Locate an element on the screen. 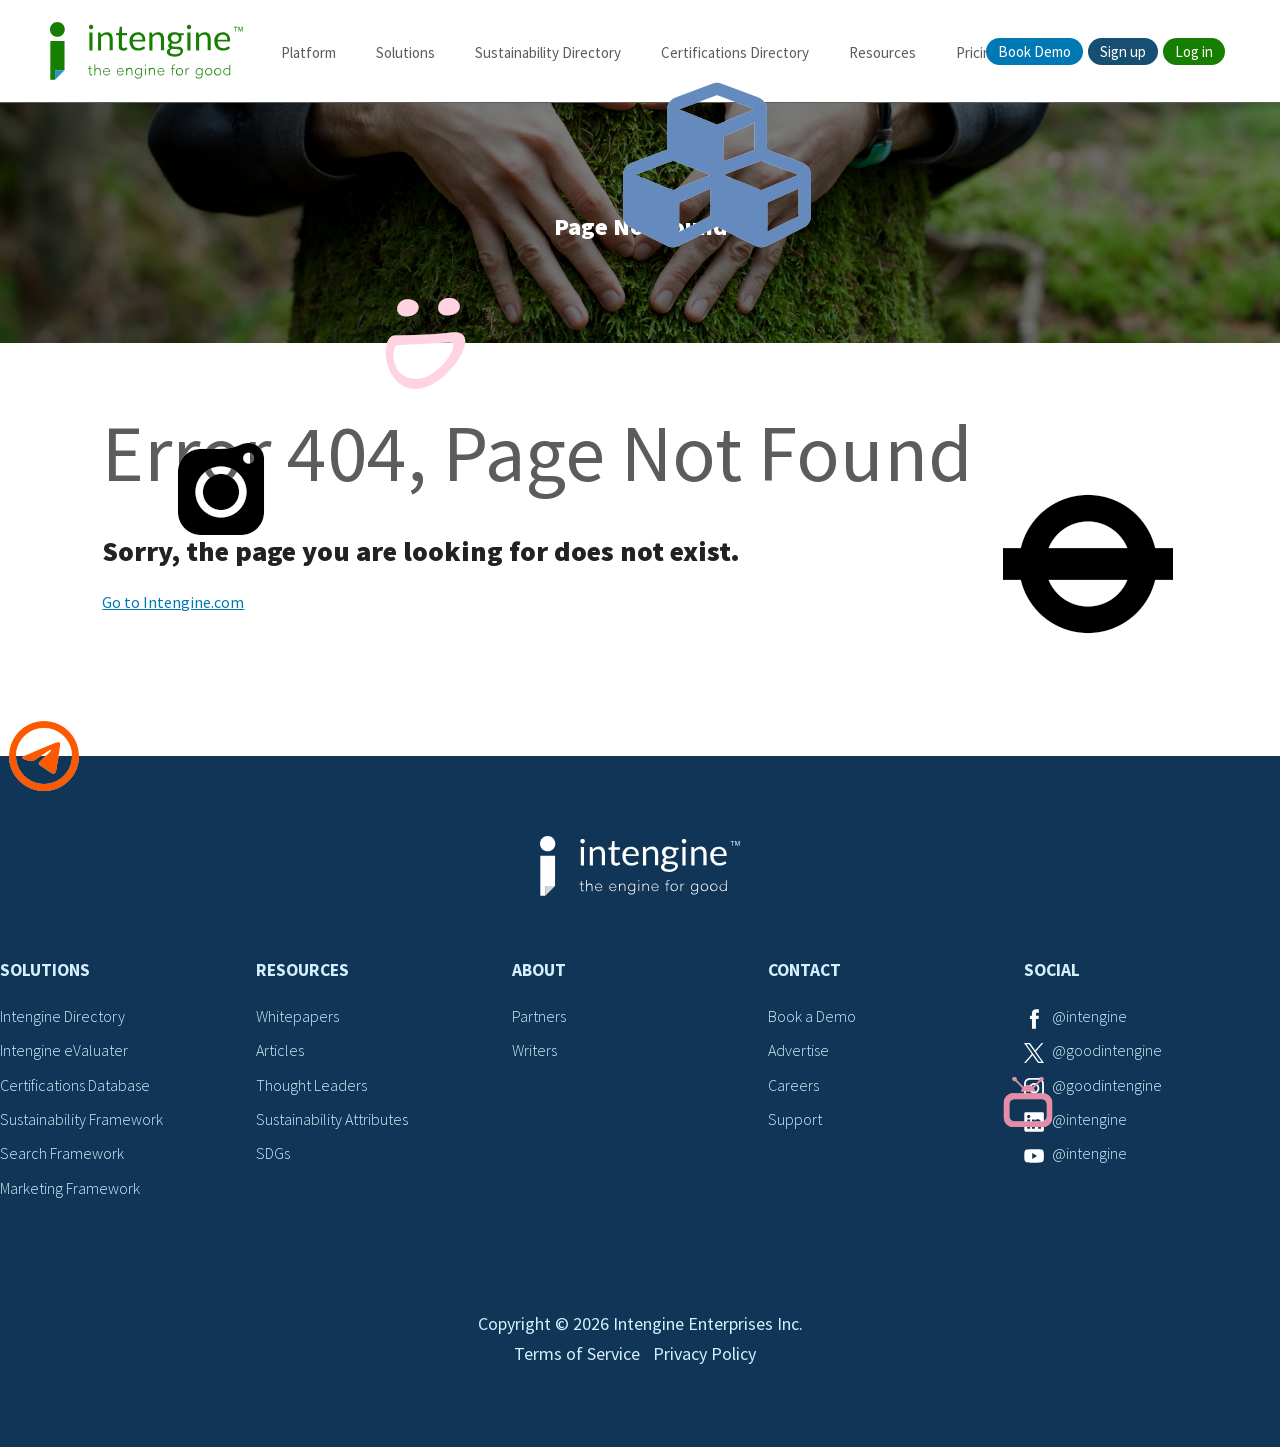 This screenshot has height=1447, width=1280. open Telegram messaging app is located at coordinates (44, 756).